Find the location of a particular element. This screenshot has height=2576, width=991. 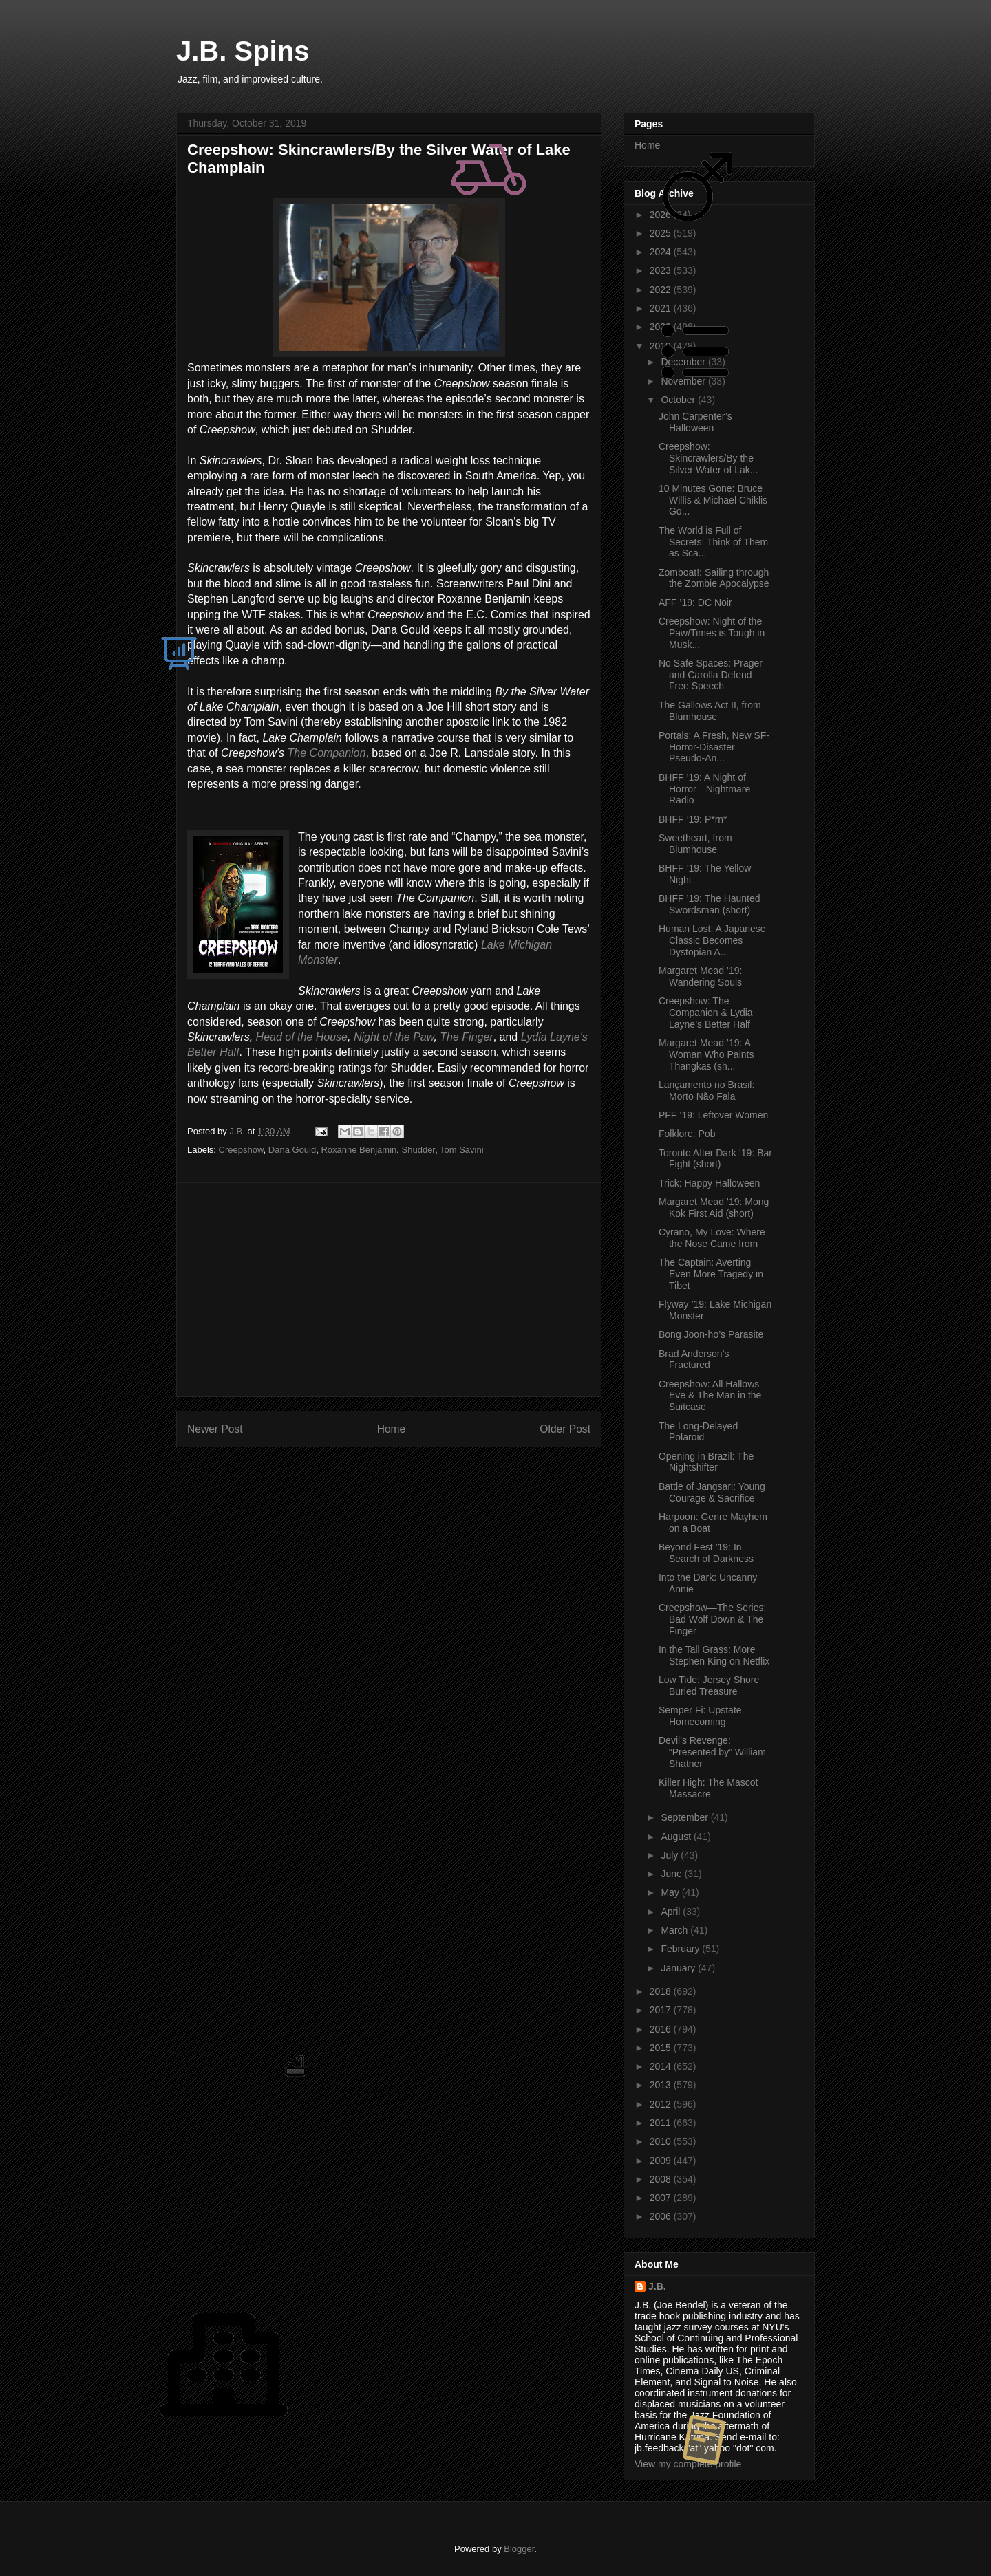

view presentation or slideshow is located at coordinates (179, 653).